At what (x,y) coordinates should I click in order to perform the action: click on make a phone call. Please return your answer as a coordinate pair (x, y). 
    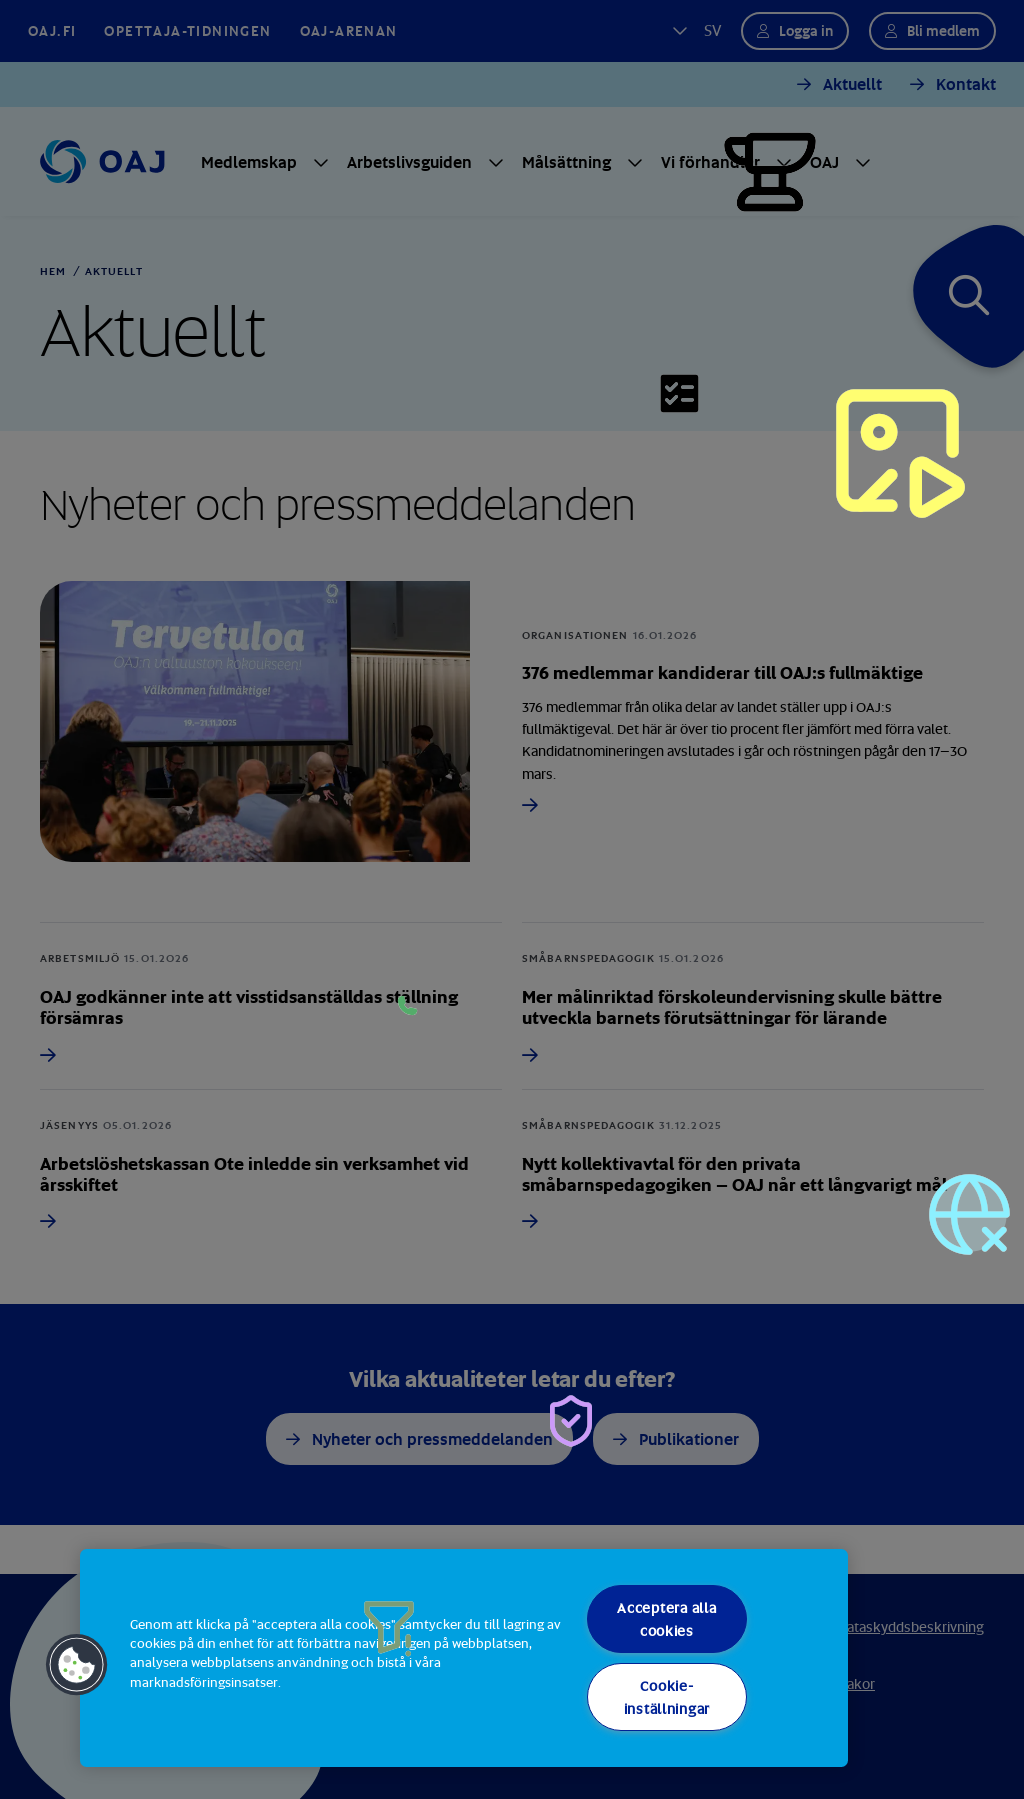
    Looking at the image, I should click on (407, 1005).